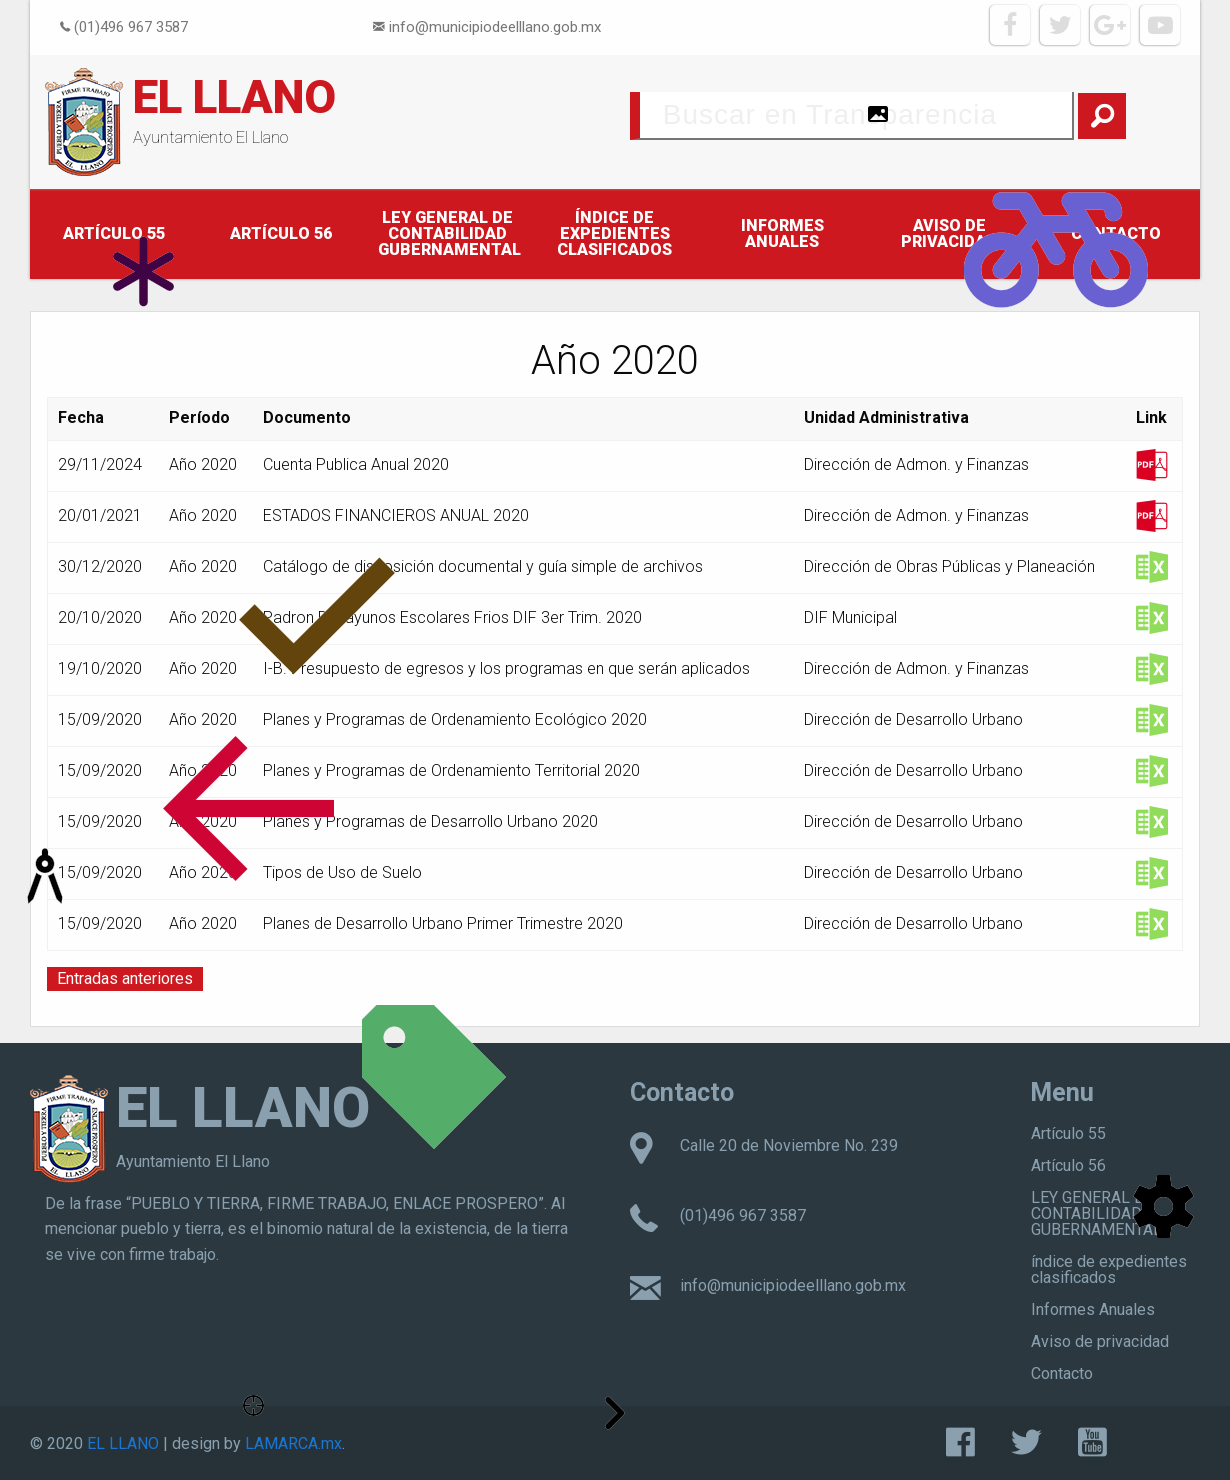 This screenshot has width=1230, height=1480. I want to click on access bike rental or cycling options, so click(1056, 247).